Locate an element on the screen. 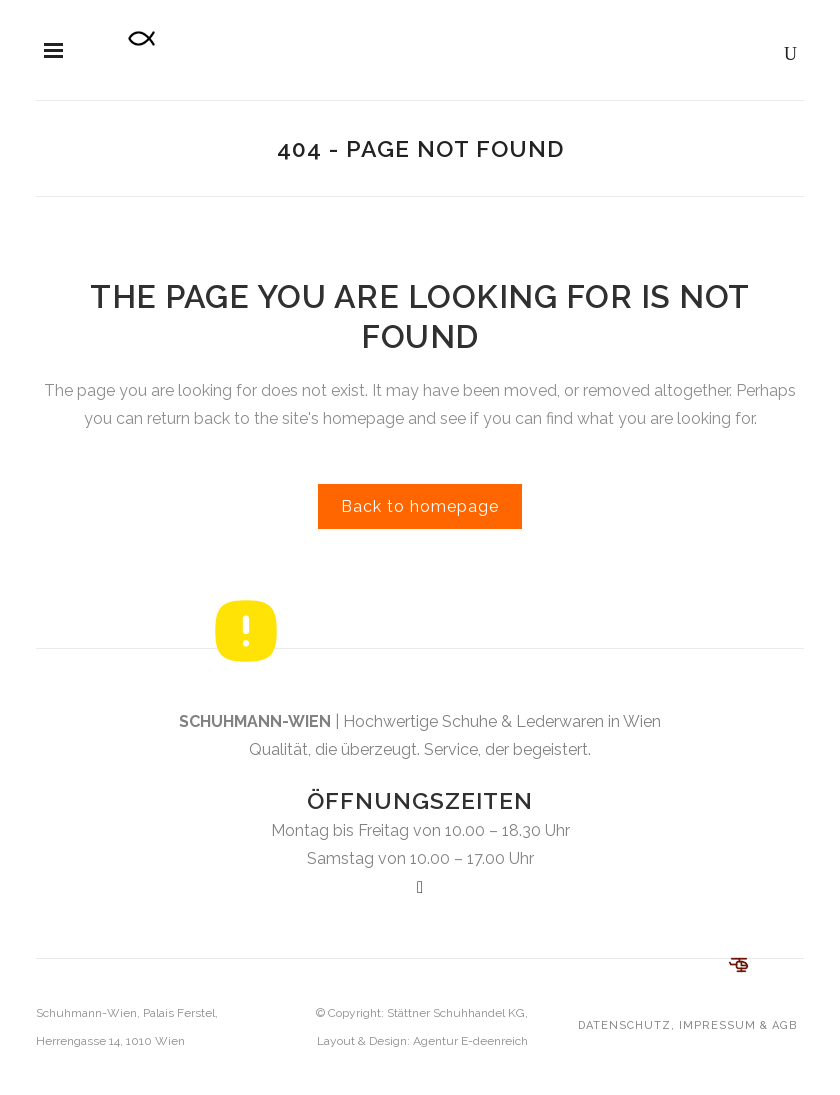 This screenshot has width=840, height=1095. indicates christian or faith-based content is located at coordinates (141, 38).